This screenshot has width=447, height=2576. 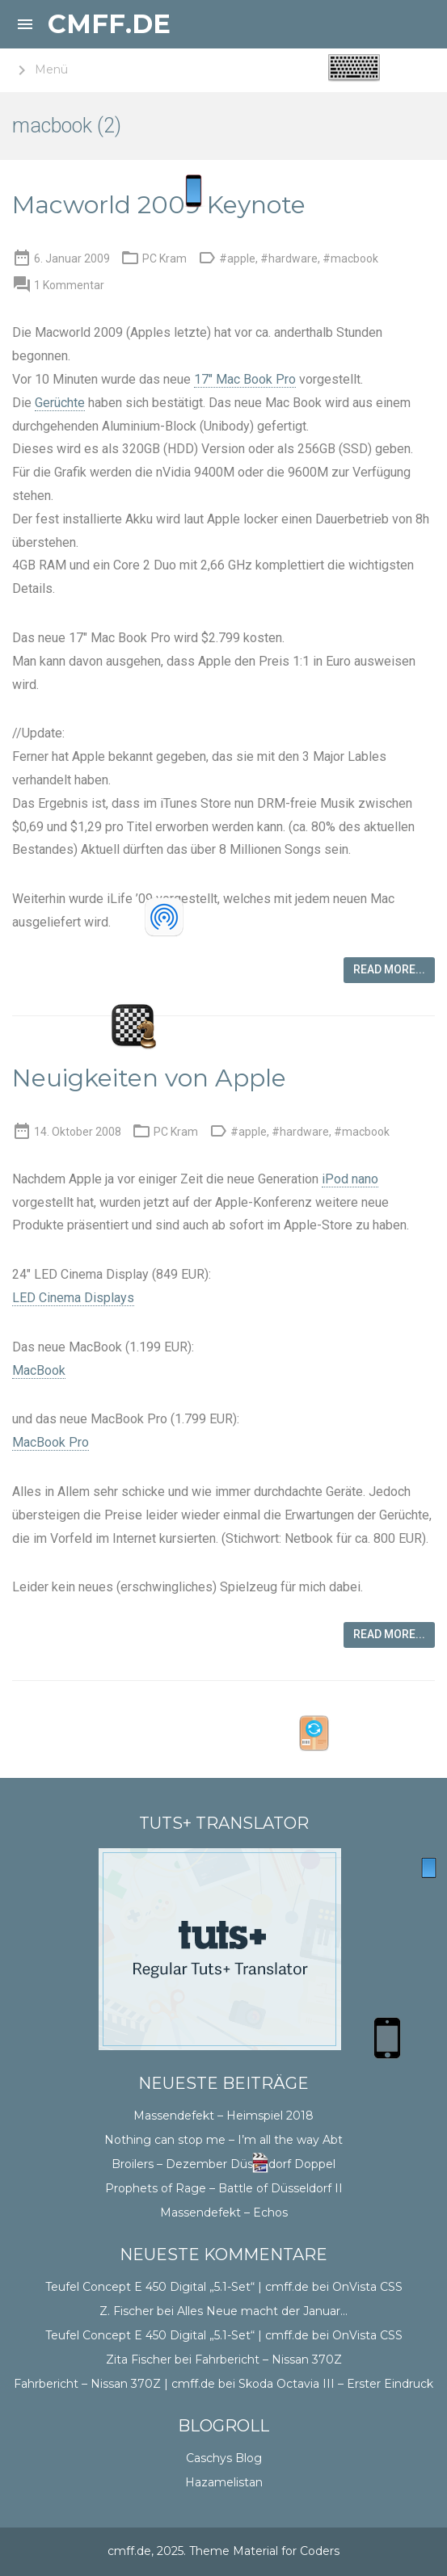 What do you see at coordinates (193, 191) in the screenshot?
I see `iPhone SE device icon in system preferences` at bounding box center [193, 191].